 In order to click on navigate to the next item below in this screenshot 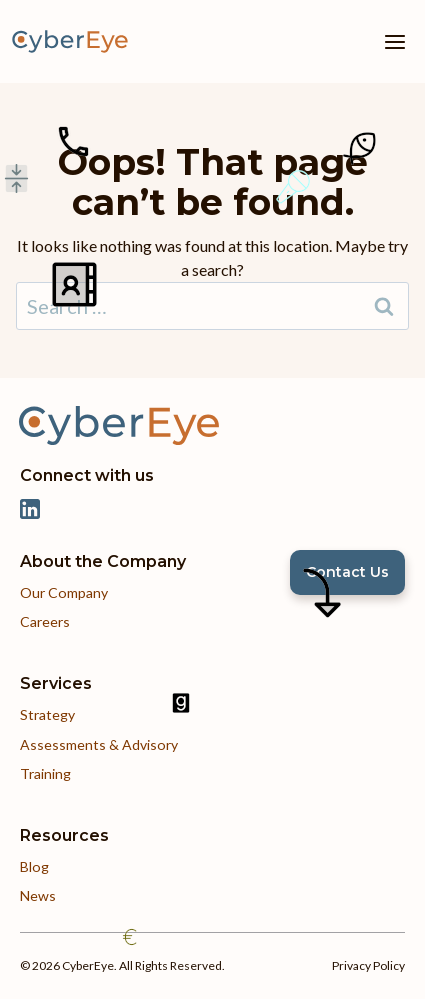, I will do `click(322, 593)`.